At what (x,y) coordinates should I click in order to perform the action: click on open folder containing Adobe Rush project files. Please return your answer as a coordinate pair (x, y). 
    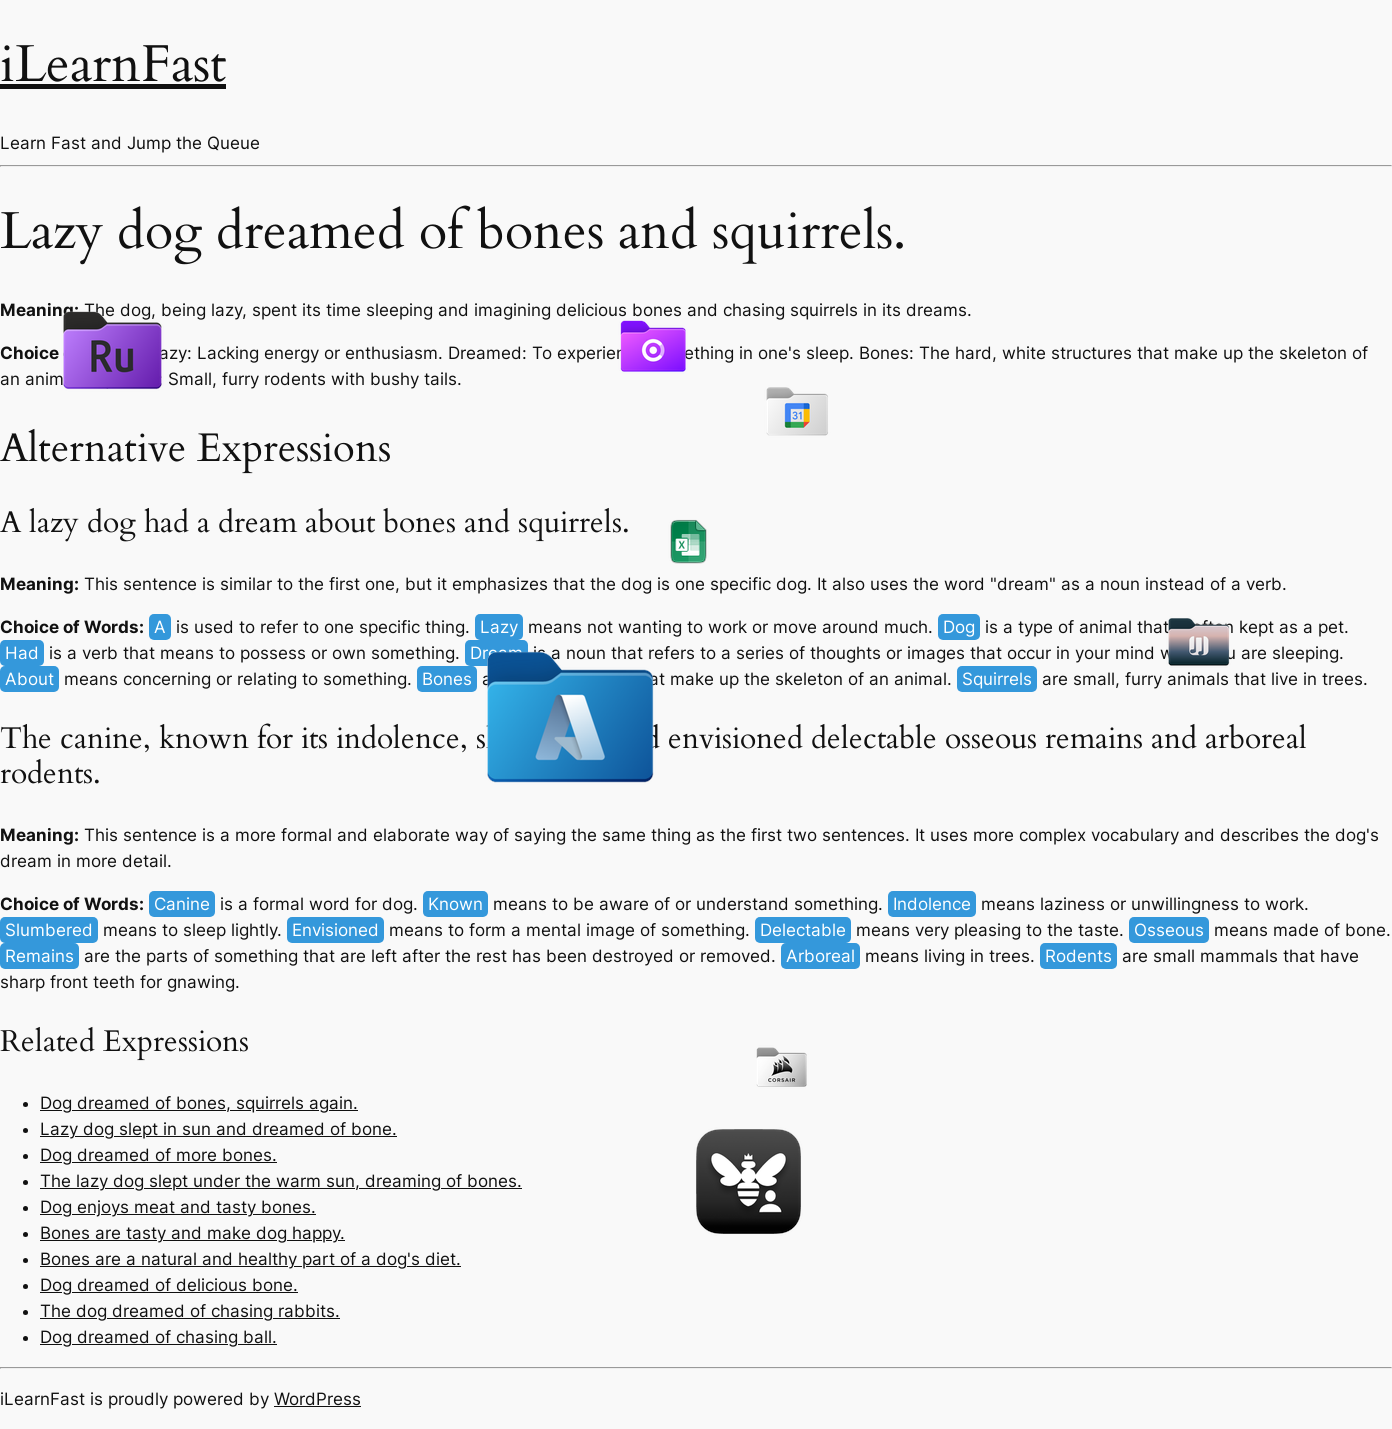
    Looking at the image, I should click on (112, 353).